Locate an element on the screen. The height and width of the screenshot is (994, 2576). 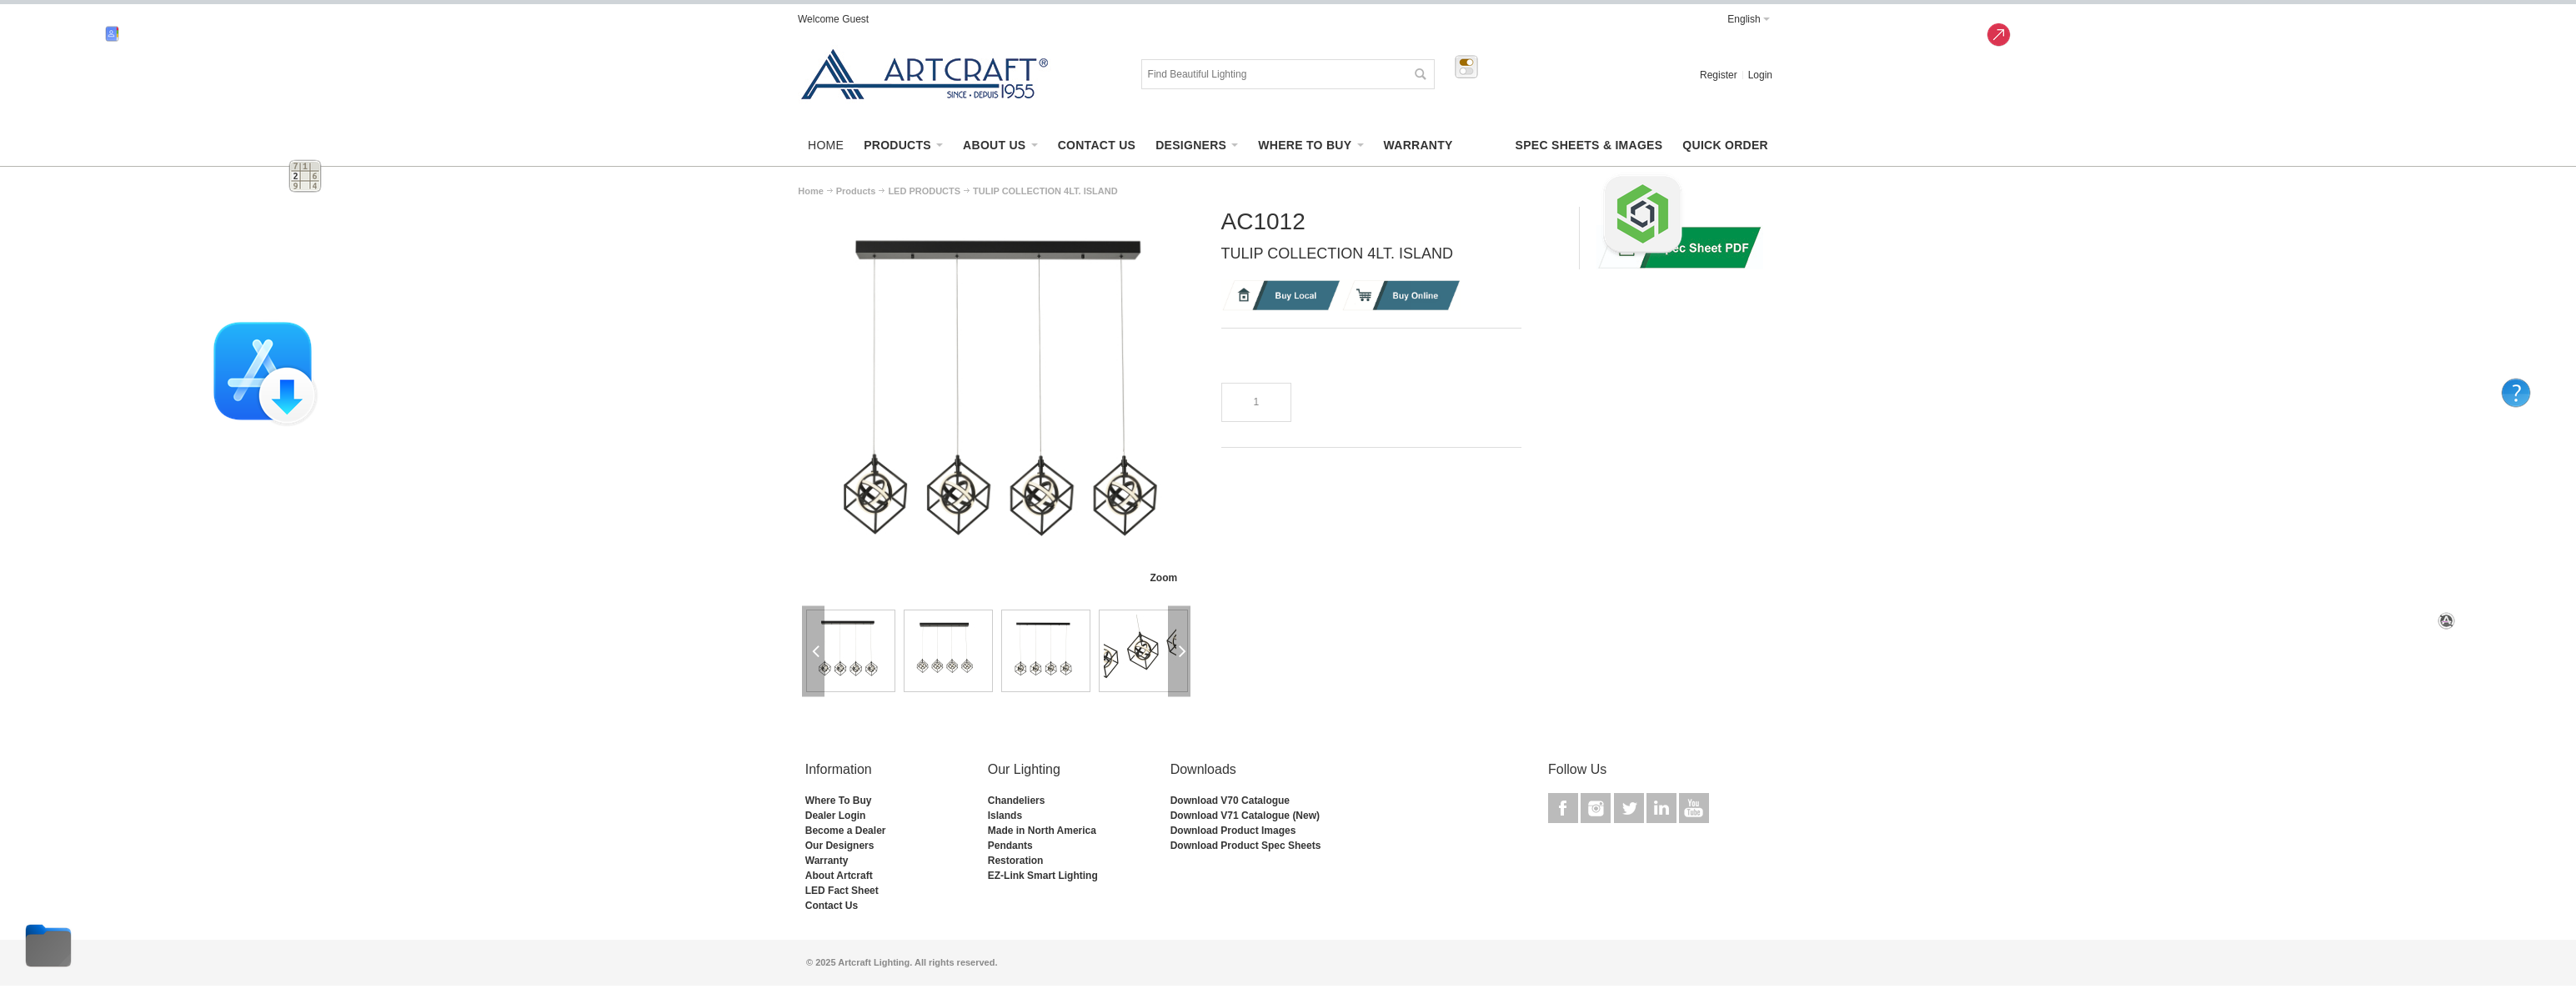
open folder to view contents is located at coordinates (48, 946).